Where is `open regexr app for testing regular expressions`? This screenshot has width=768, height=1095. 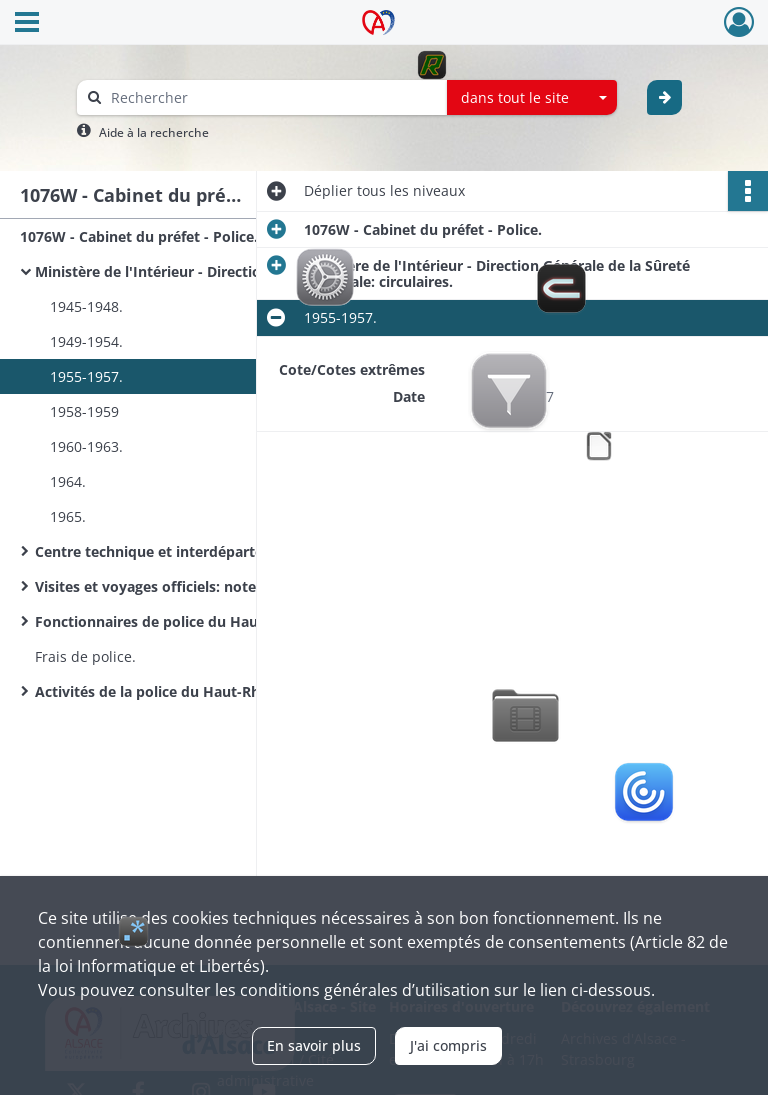
open regexr app for testing regular expressions is located at coordinates (133, 931).